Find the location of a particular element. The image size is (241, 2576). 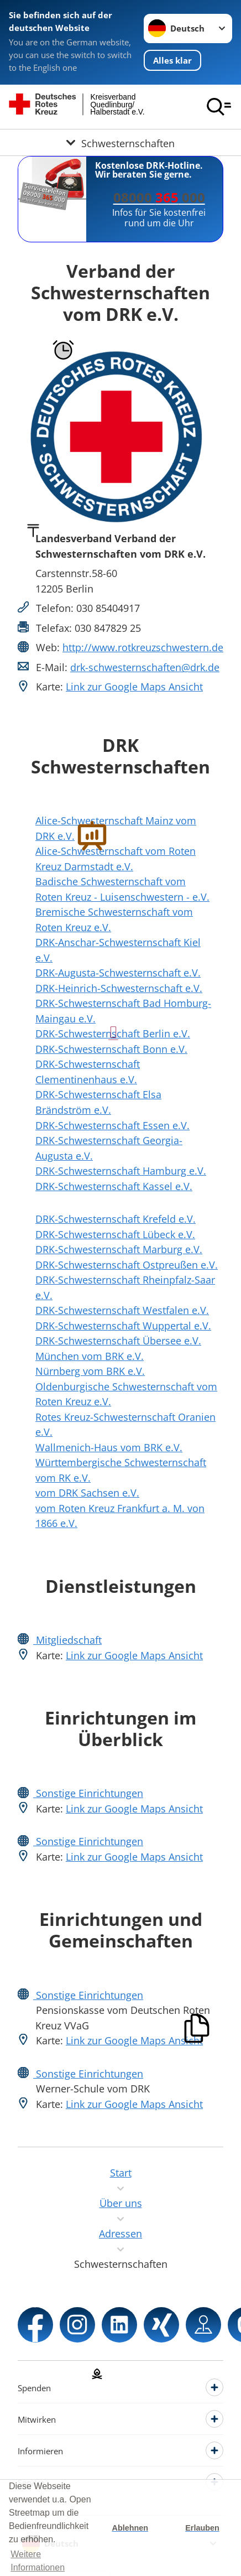

view or select Kazakhstan tenge currency is located at coordinates (33, 530).